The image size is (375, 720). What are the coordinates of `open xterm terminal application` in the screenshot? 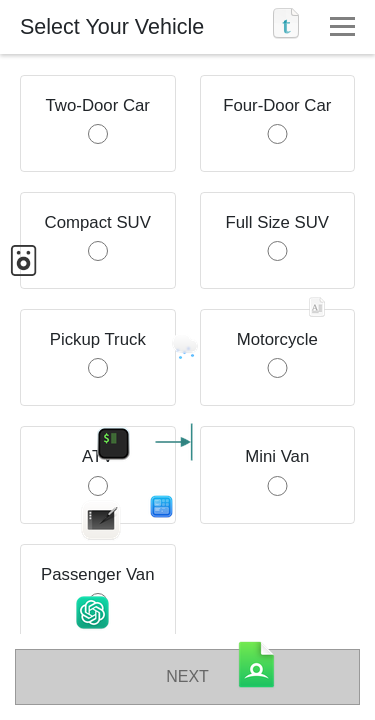 It's located at (113, 443).